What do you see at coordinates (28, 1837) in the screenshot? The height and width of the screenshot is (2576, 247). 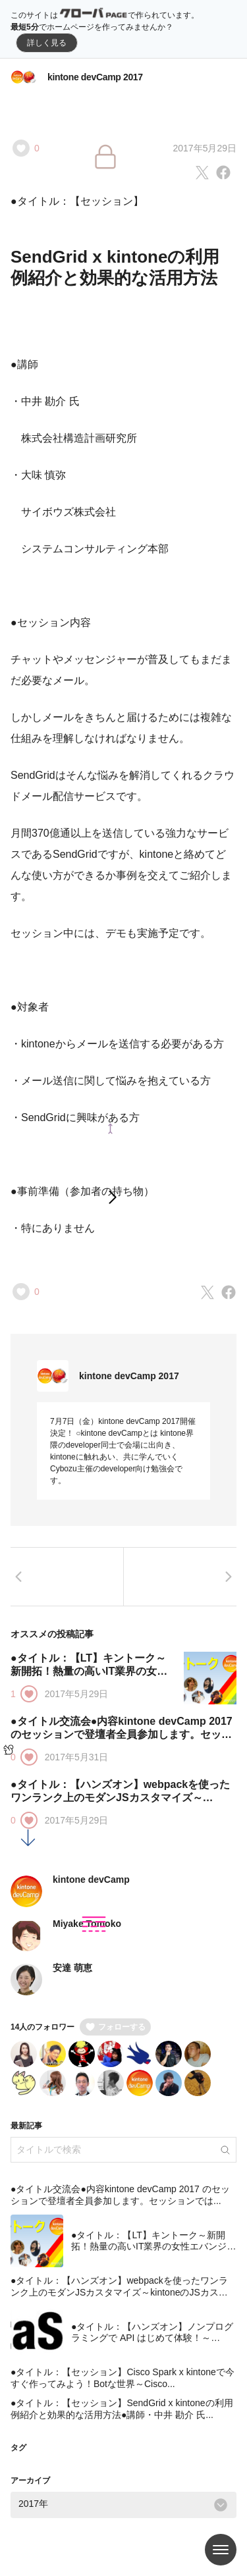 I see `scroll down or view more content` at bounding box center [28, 1837].